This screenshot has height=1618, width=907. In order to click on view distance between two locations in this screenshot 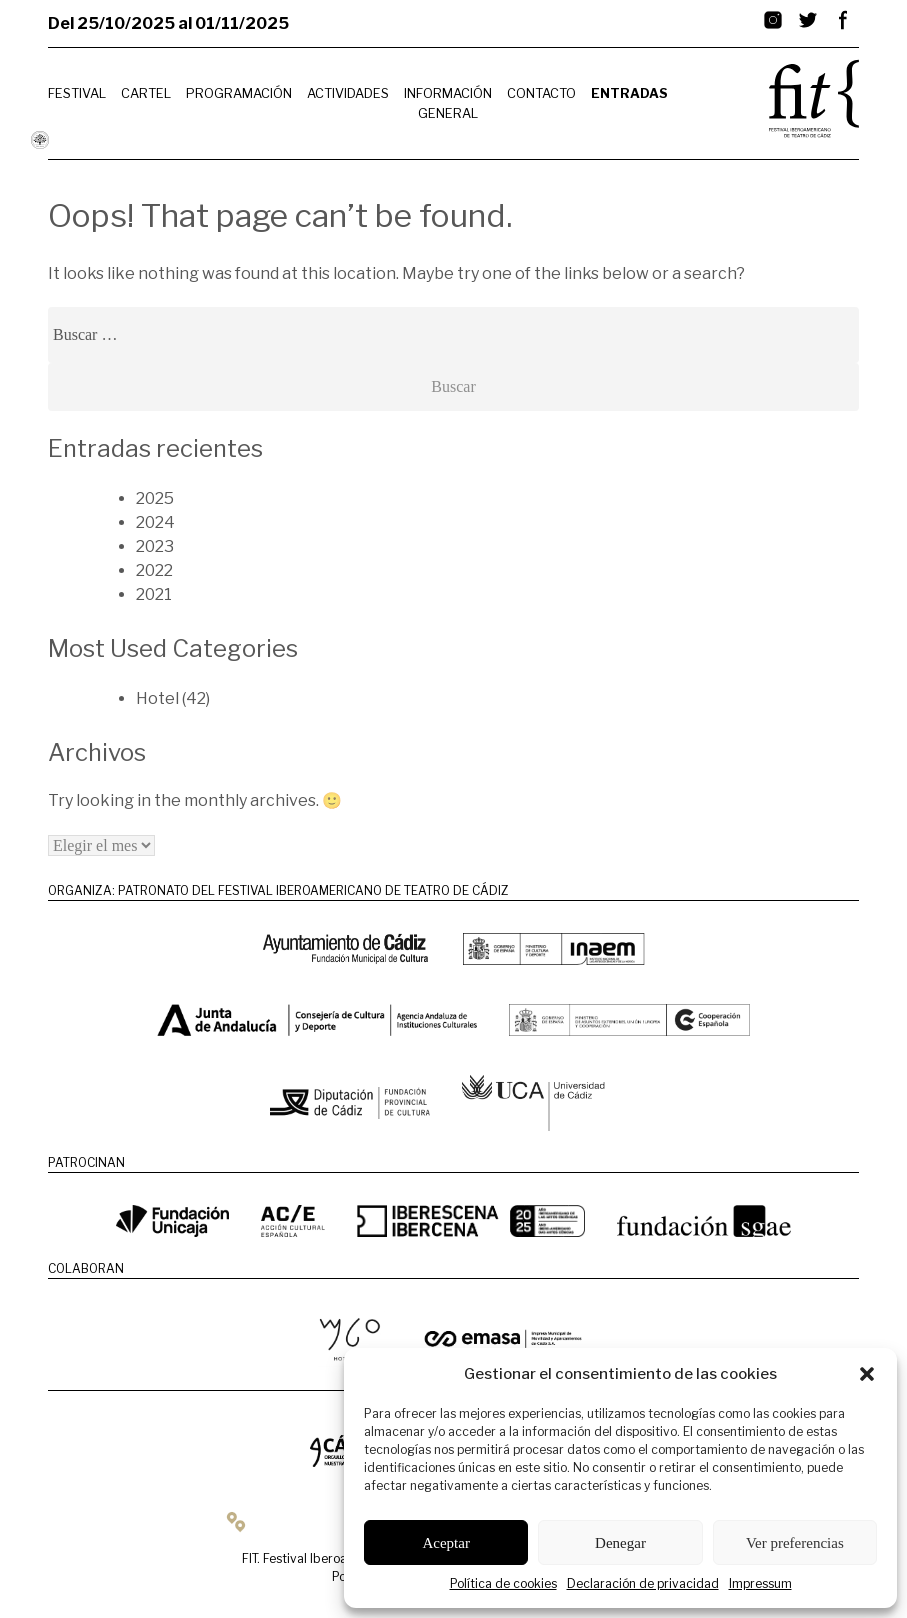, I will do `click(236, 1522)`.